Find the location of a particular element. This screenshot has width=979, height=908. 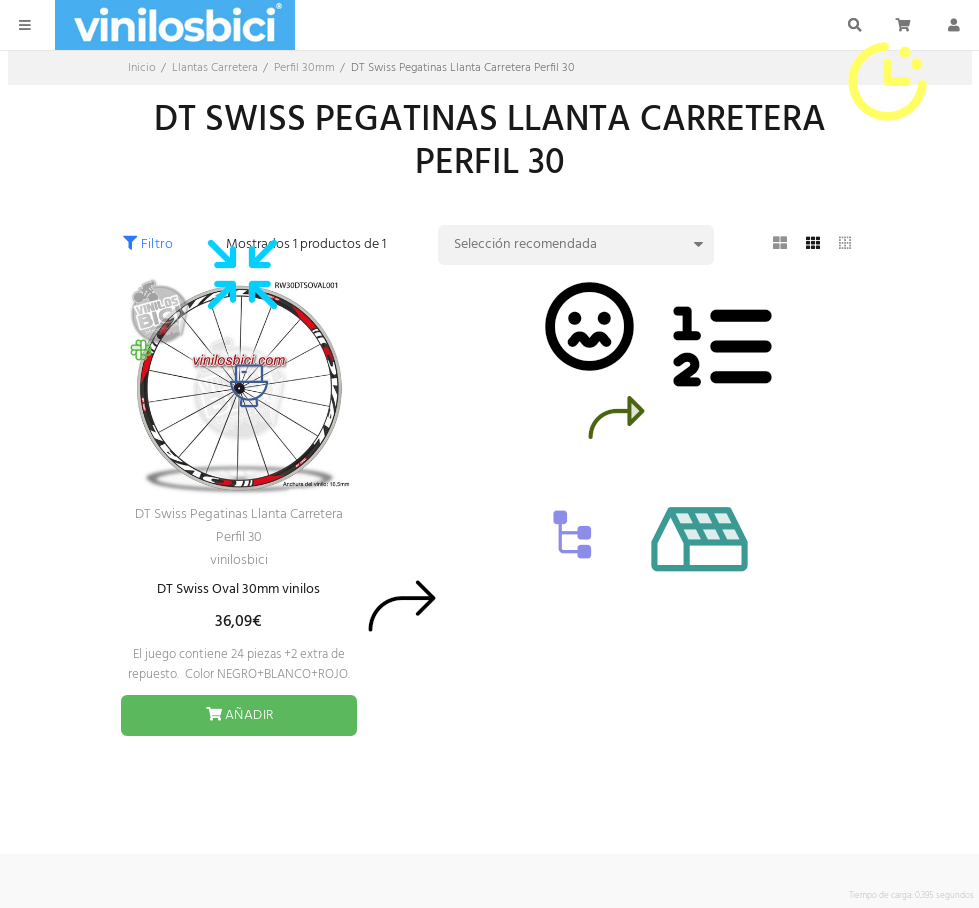

view hierarchical folder structure is located at coordinates (570, 534).